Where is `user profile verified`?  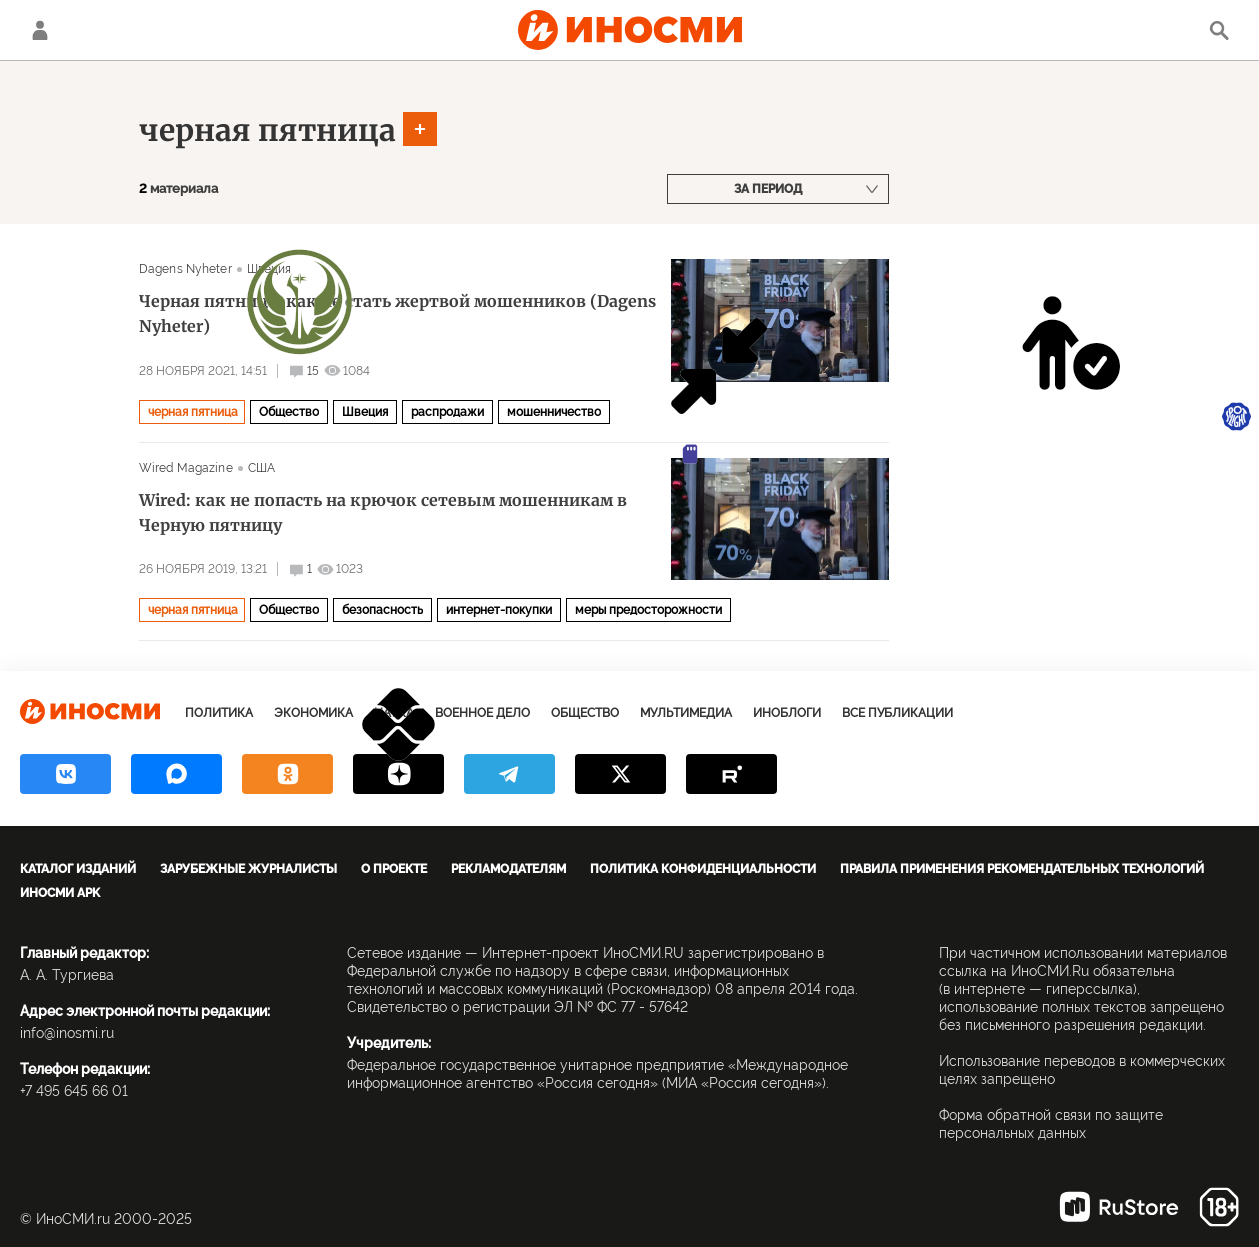 user profile verified is located at coordinates (1068, 343).